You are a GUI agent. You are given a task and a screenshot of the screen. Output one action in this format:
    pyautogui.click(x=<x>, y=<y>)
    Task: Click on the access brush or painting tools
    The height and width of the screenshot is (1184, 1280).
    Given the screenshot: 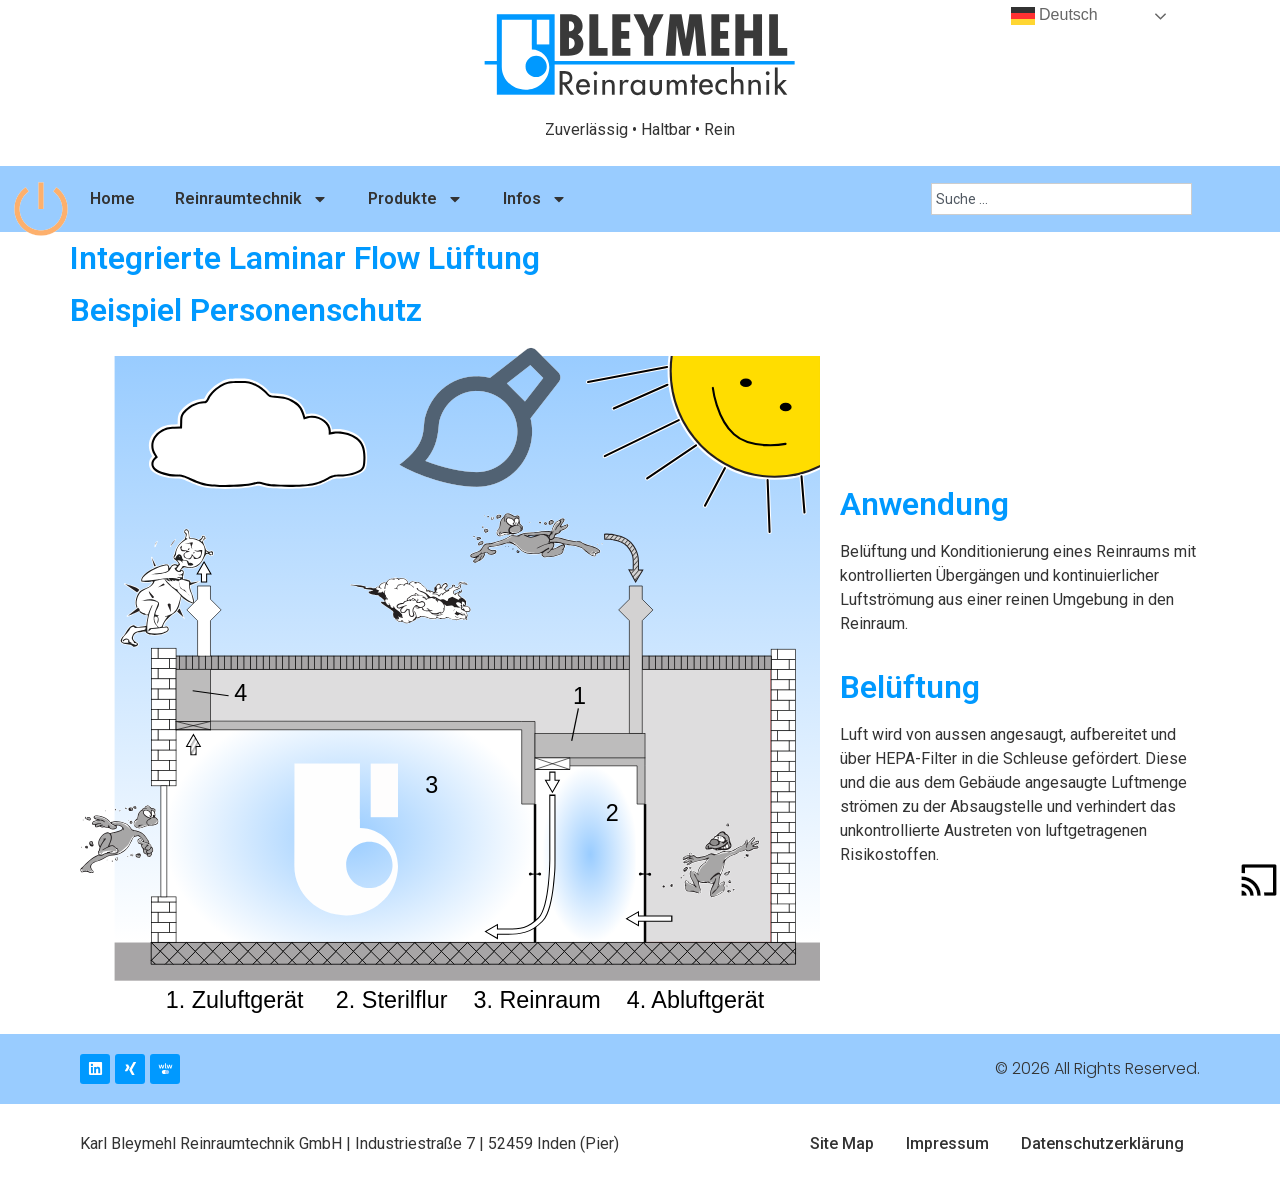 What is the action you would take?
    pyautogui.click(x=480, y=420)
    